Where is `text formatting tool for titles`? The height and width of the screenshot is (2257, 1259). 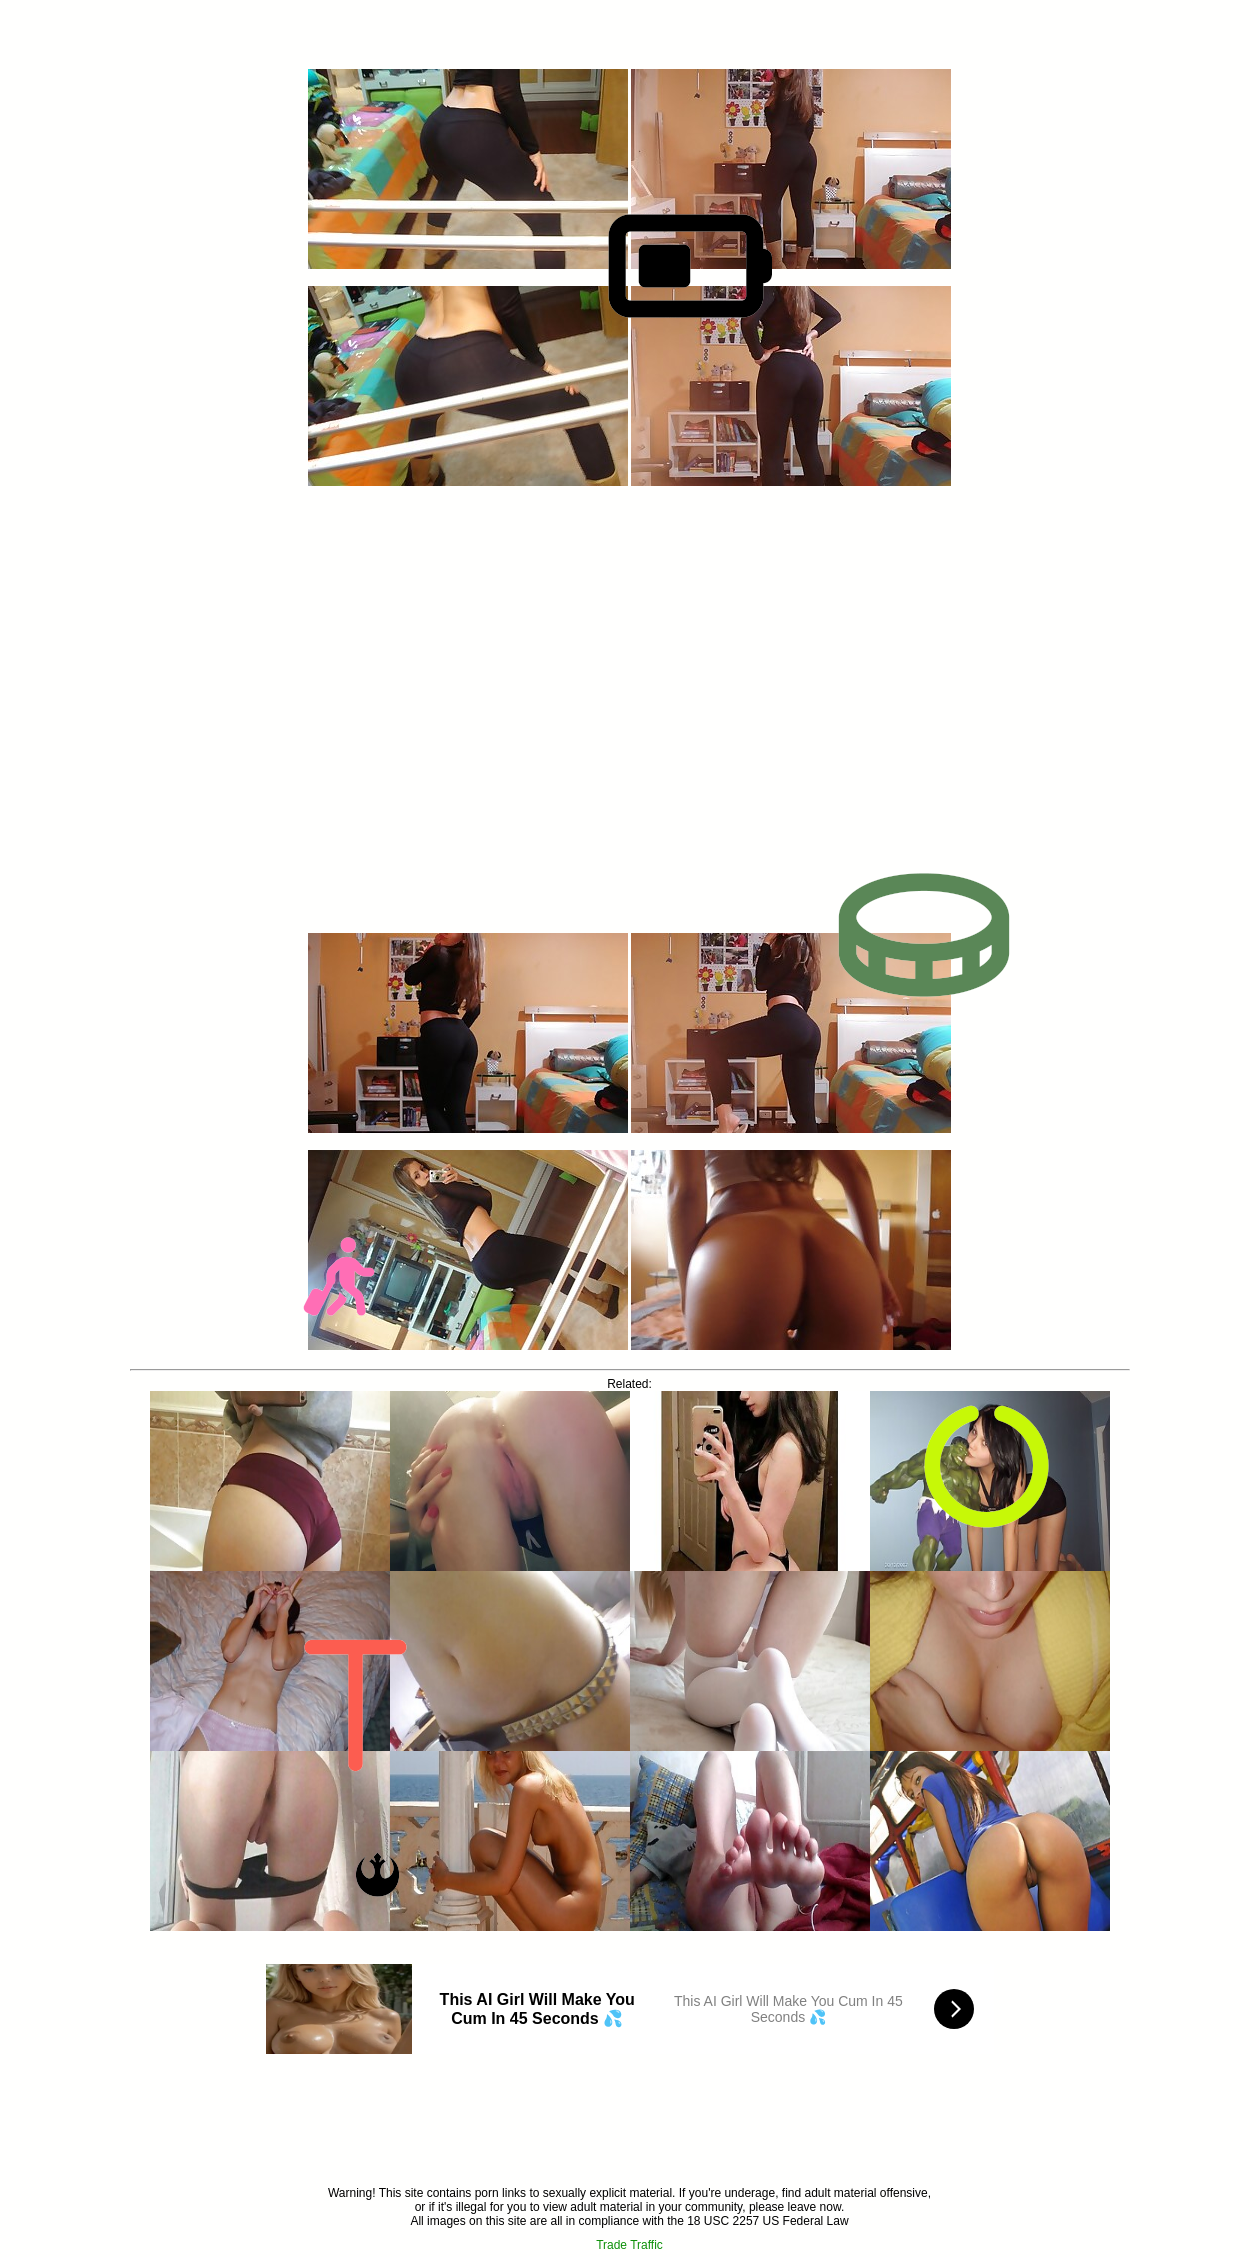
text formatting tool for titles is located at coordinates (355, 1705).